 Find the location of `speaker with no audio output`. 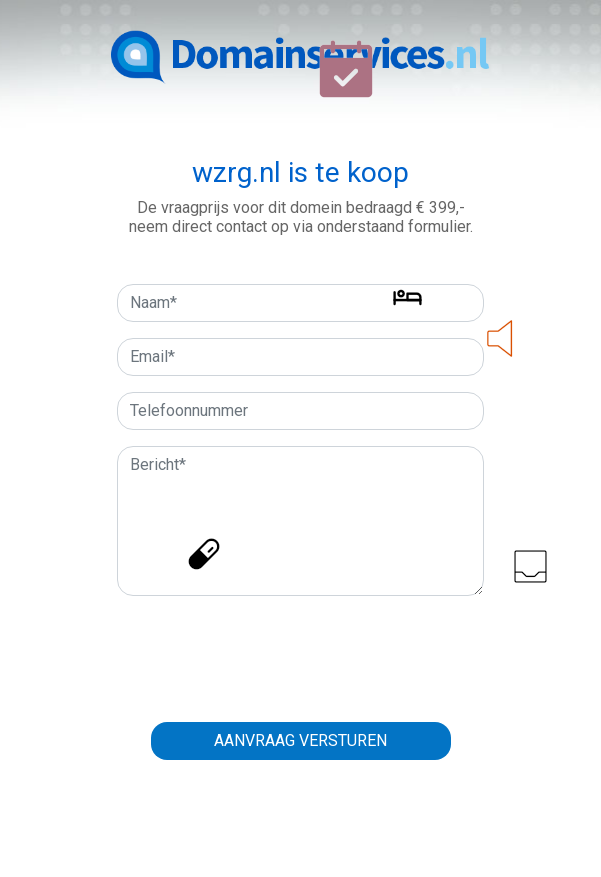

speaker with no audio output is located at coordinates (505, 338).